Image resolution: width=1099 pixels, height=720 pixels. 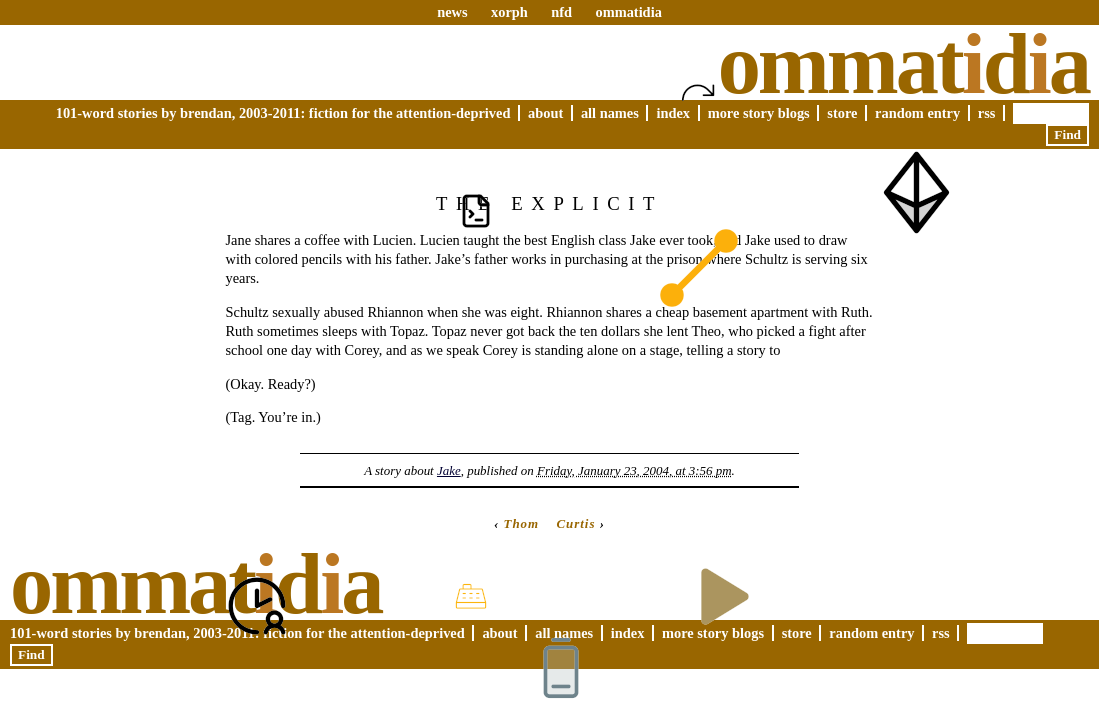 I want to click on draw a line between two points, so click(x=699, y=268).